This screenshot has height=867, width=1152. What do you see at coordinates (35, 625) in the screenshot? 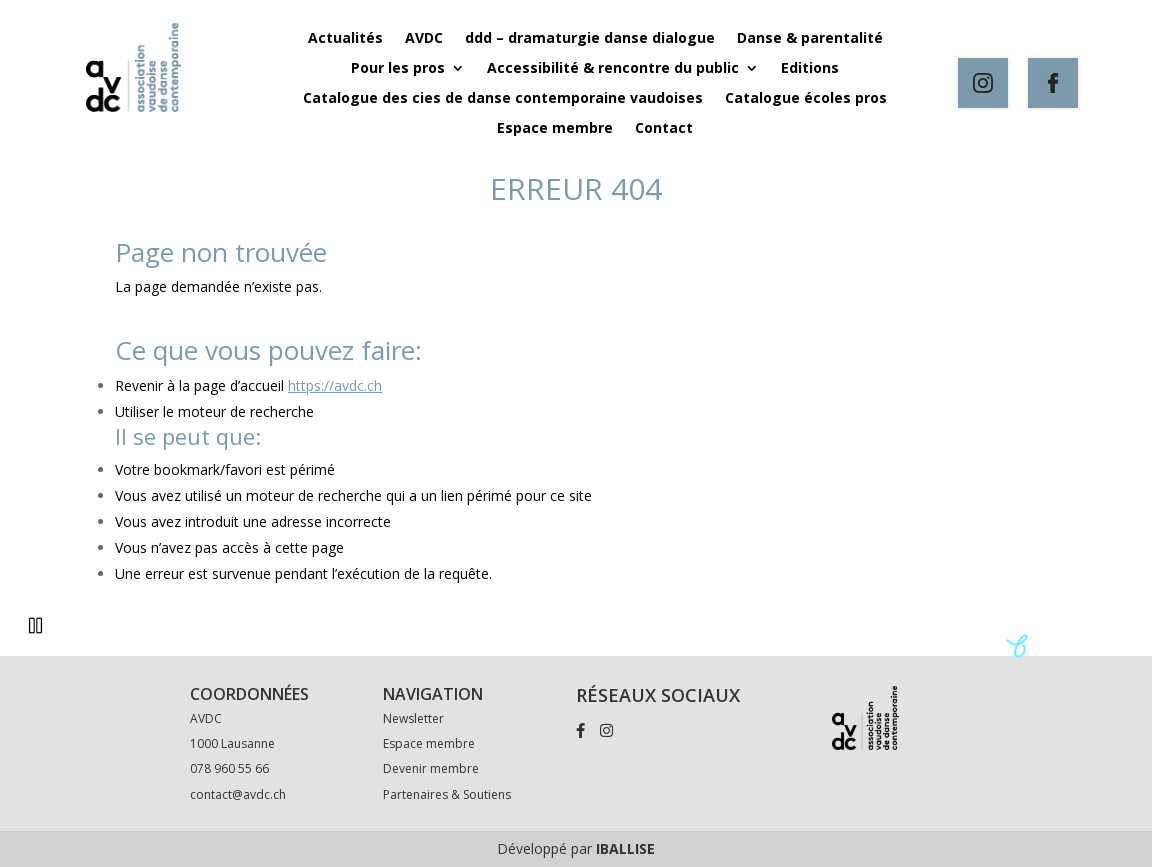
I see `switch to column view layout` at bounding box center [35, 625].